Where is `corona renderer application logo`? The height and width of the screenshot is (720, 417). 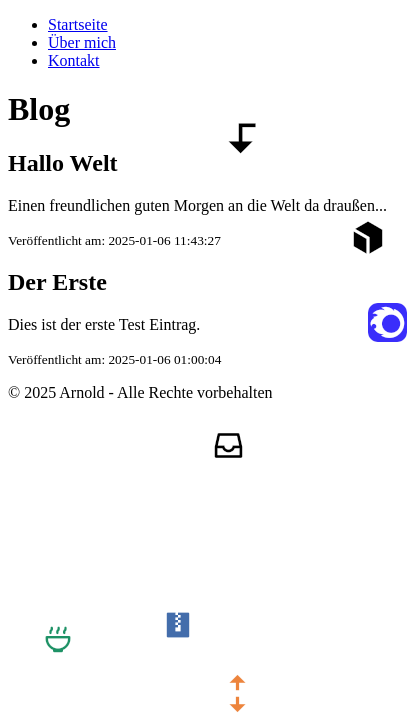
corona renderer application logo is located at coordinates (387, 322).